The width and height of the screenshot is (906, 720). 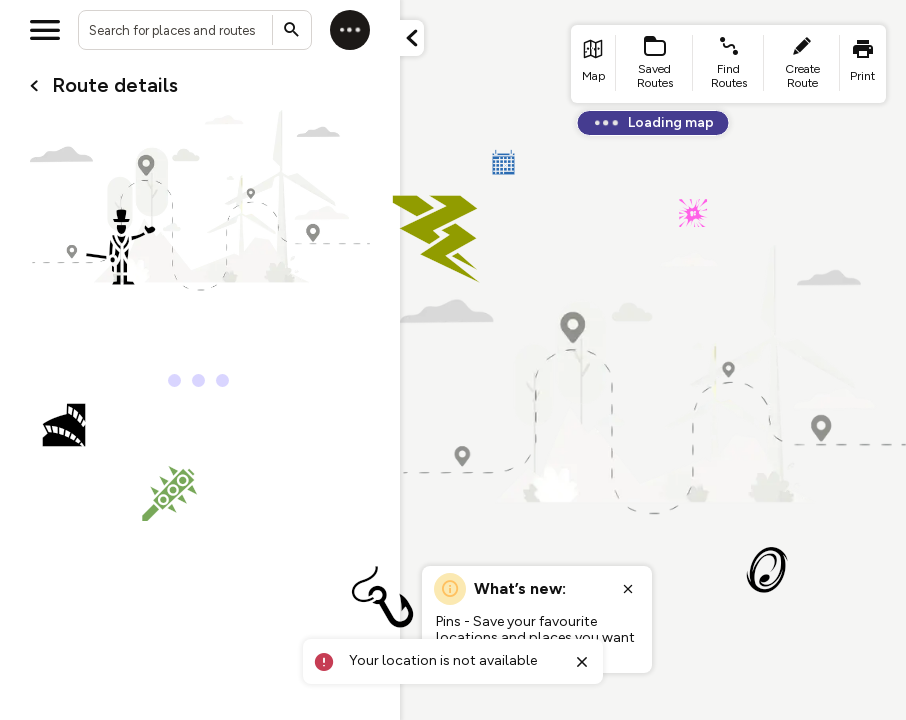 What do you see at coordinates (64, 425) in the screenshot?
I see `equip shoulder armor piece` at bounding box center [64, 425].